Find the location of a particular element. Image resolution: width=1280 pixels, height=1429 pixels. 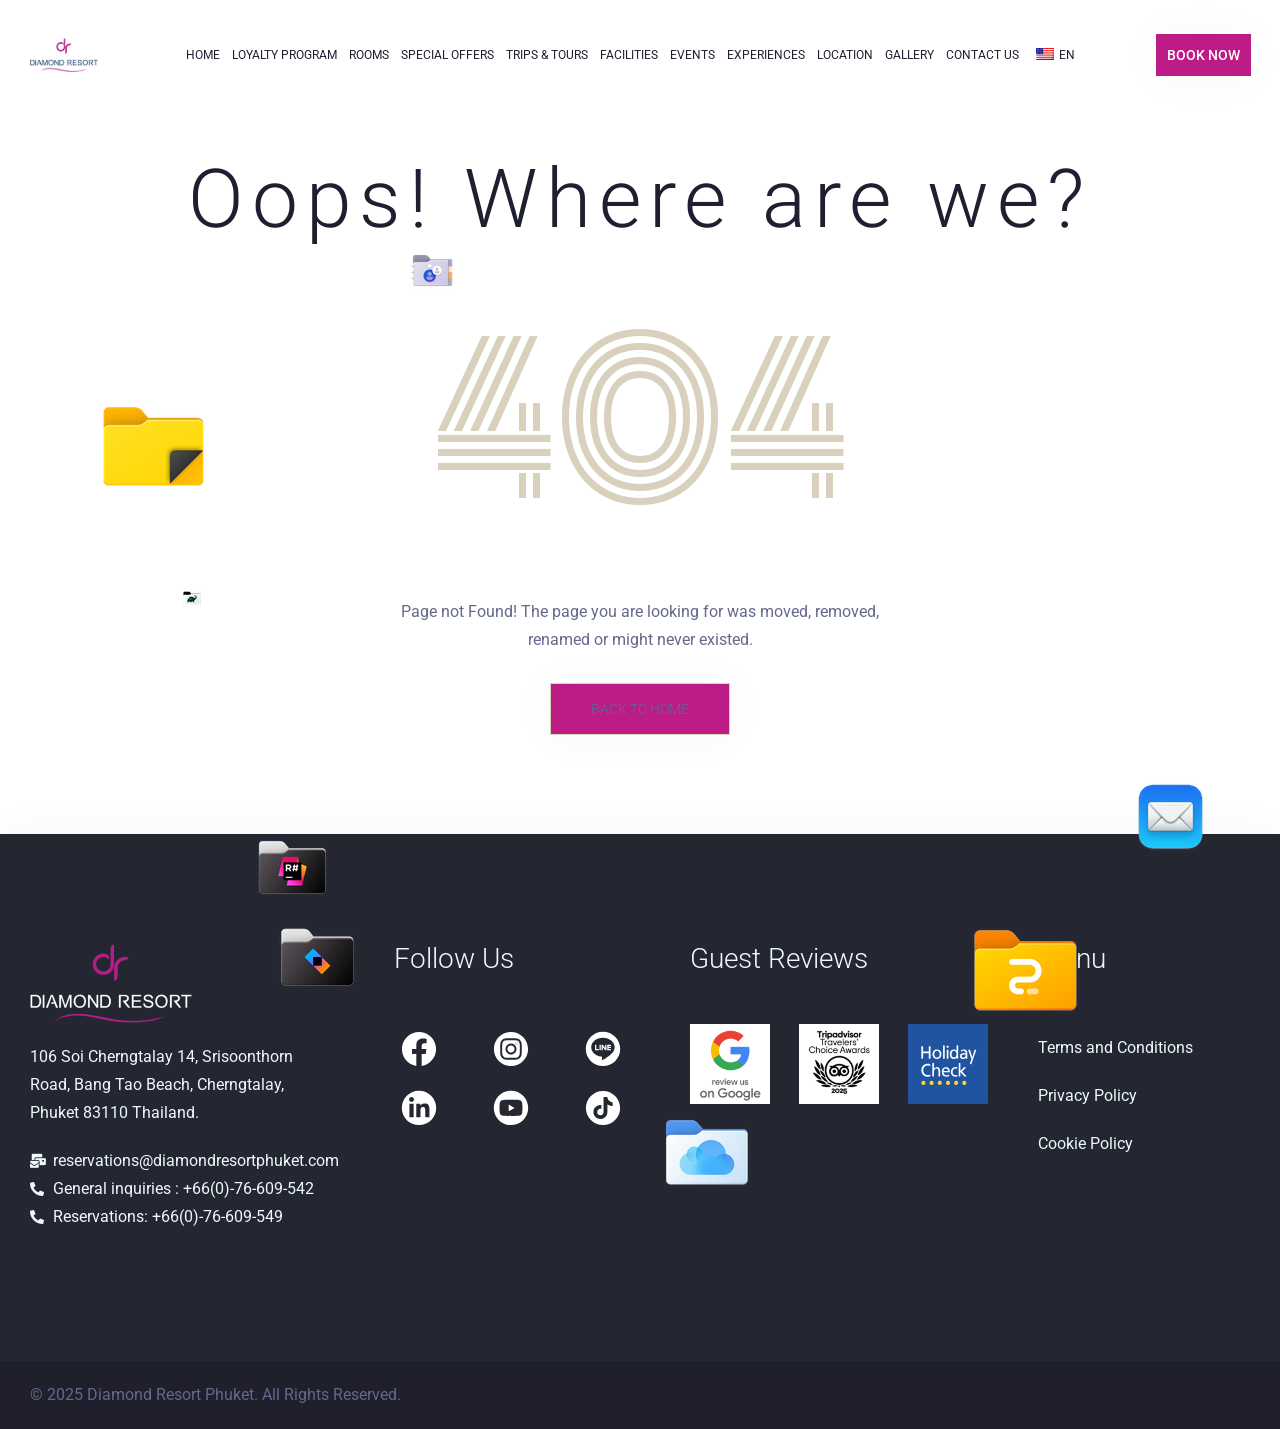

open the mail app is located at coordinates (1170, 816).